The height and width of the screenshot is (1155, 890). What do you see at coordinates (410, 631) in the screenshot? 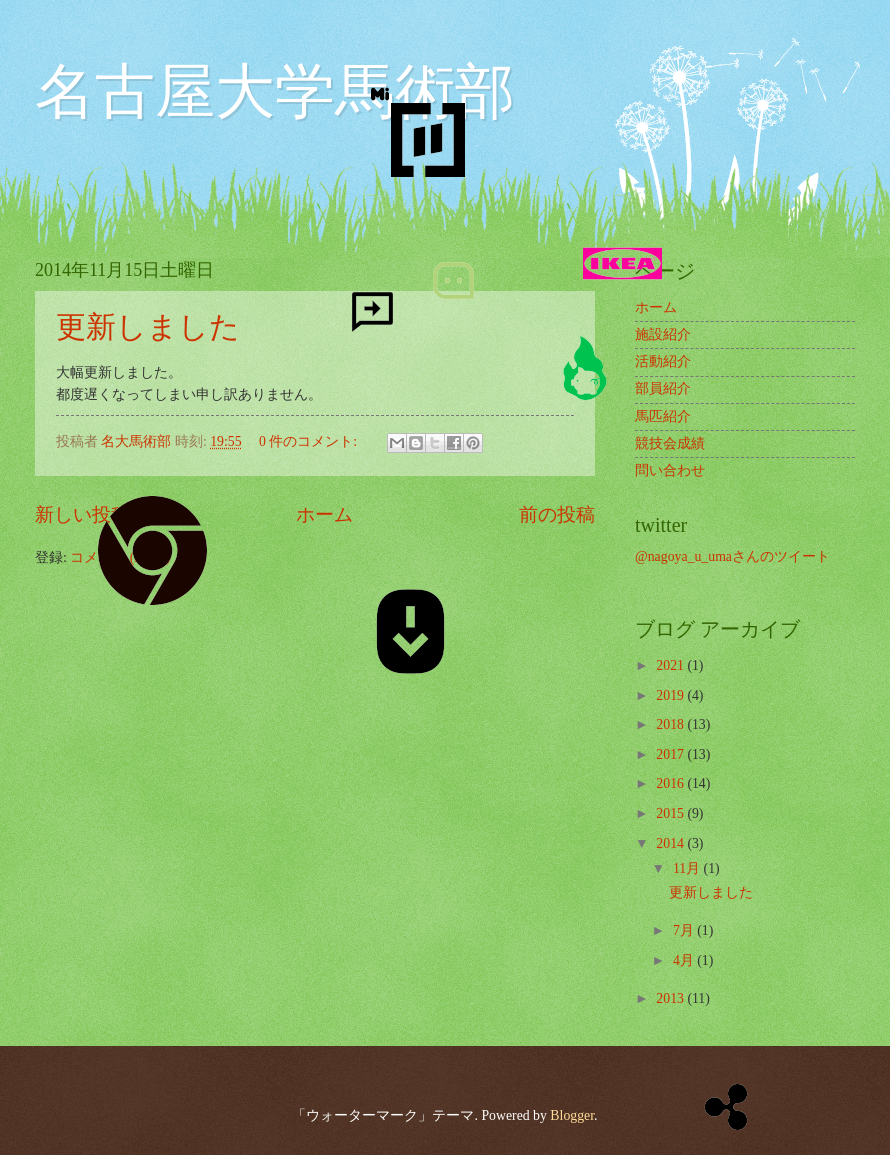
I see `scroll to the bottom of the page` at bounding box center [410, 631].